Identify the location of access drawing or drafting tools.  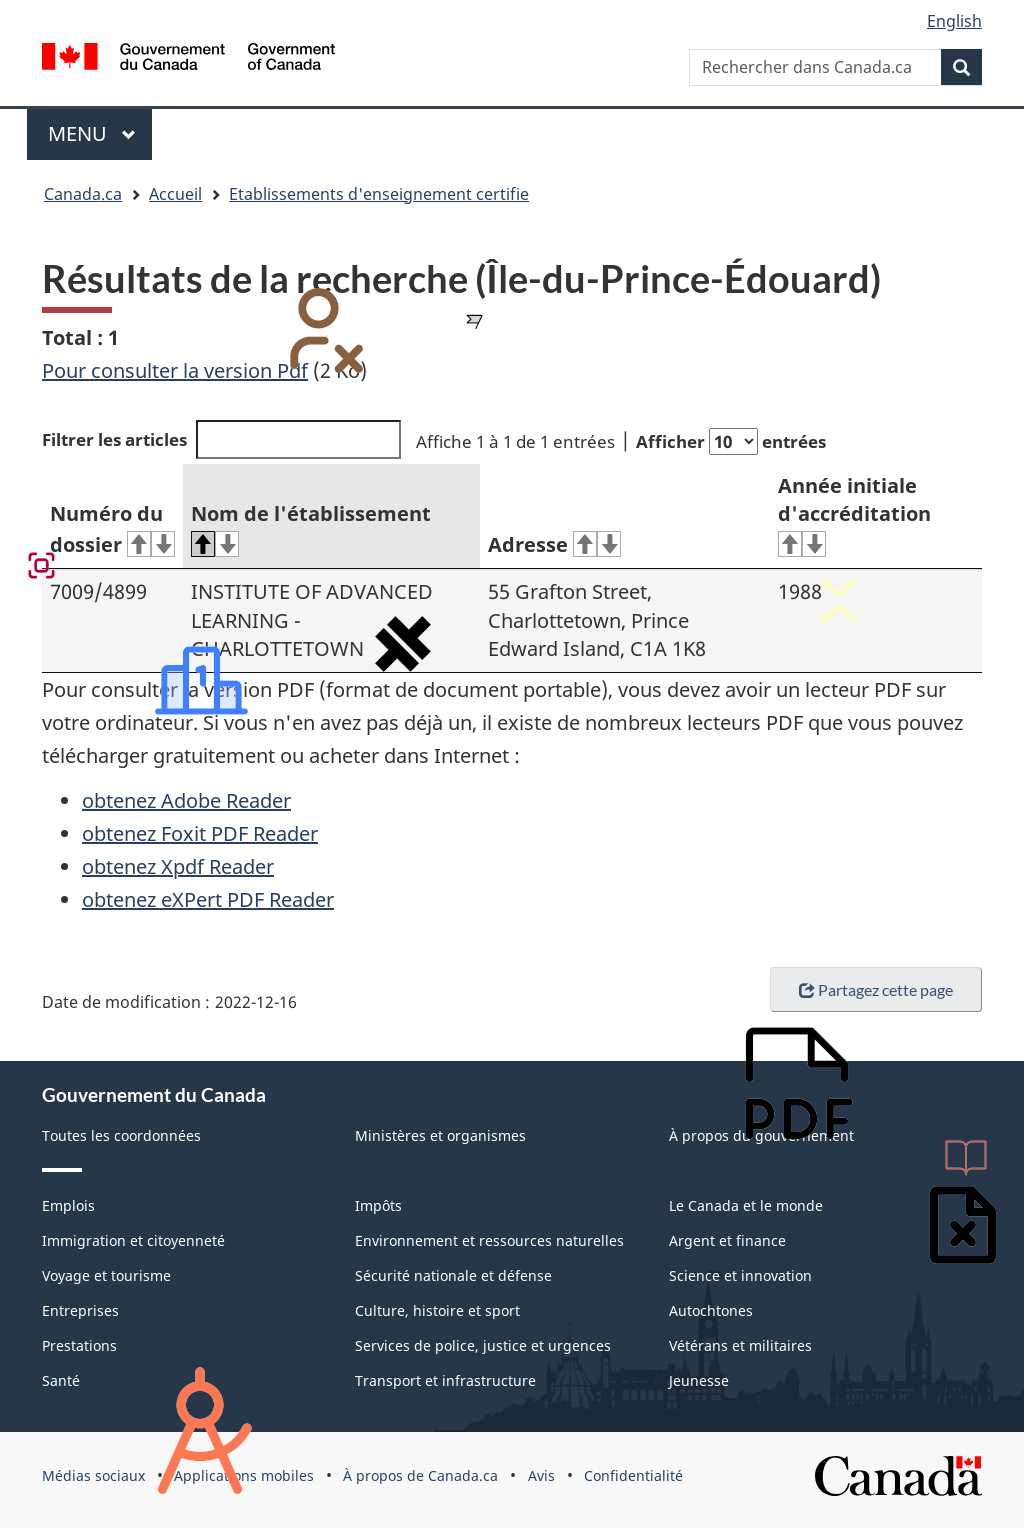
(200, 1433).